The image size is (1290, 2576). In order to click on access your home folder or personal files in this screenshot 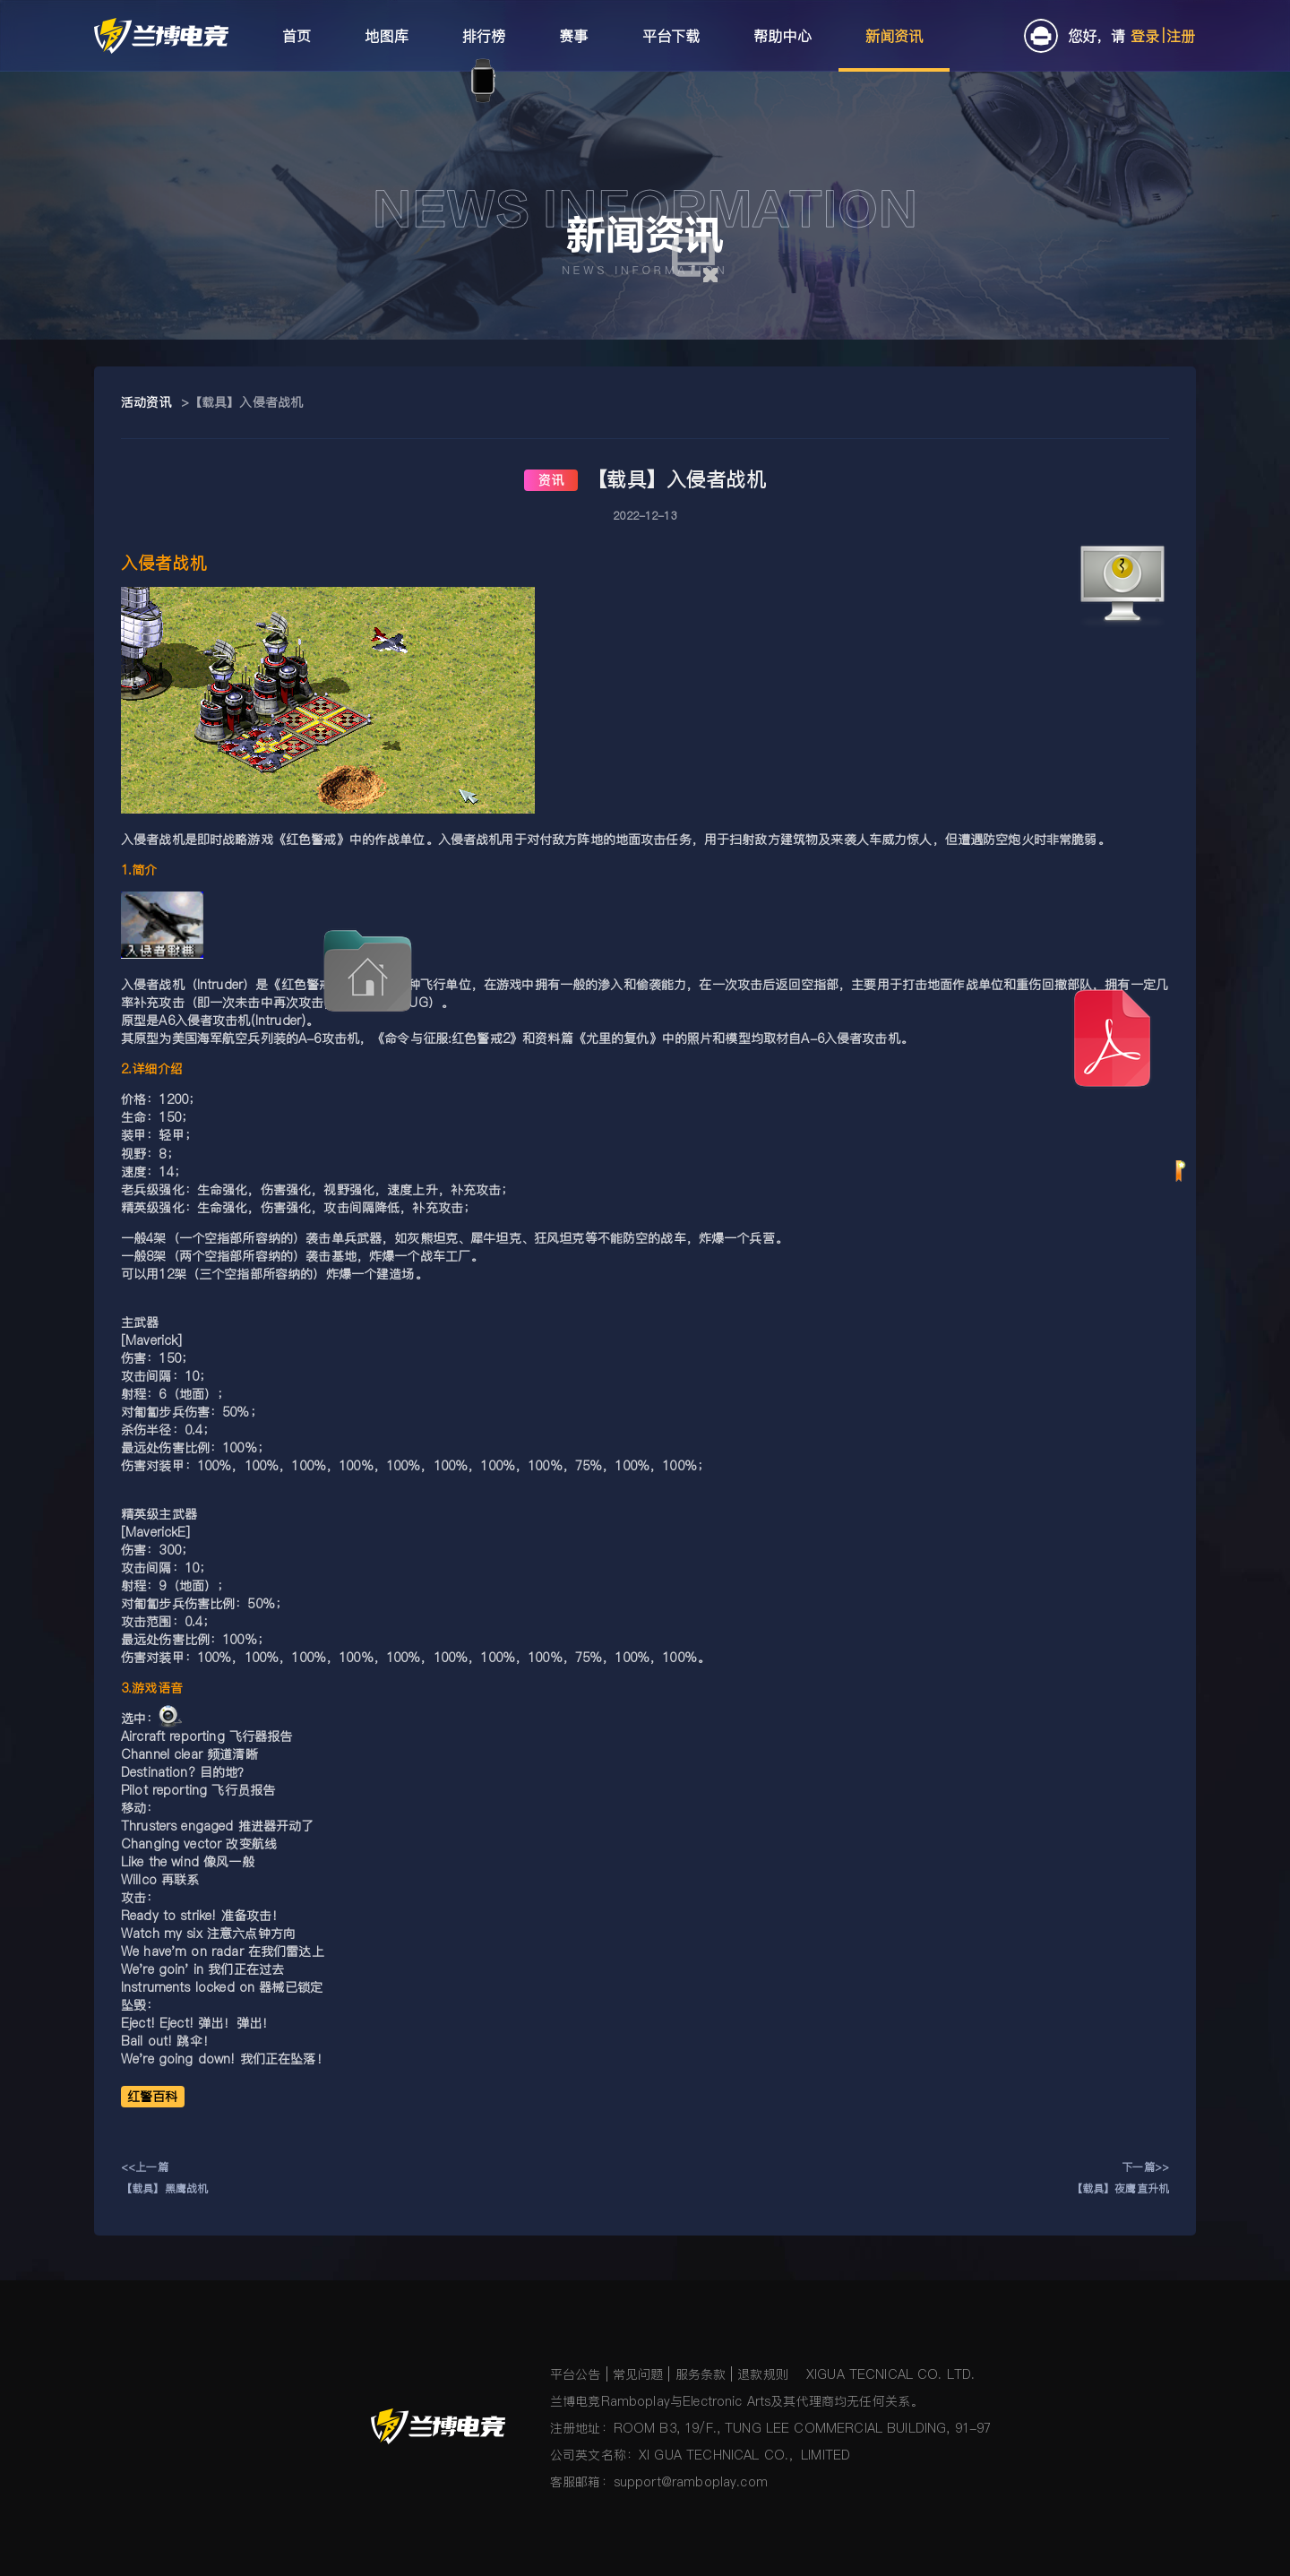, I will do `click(367, 970)`.